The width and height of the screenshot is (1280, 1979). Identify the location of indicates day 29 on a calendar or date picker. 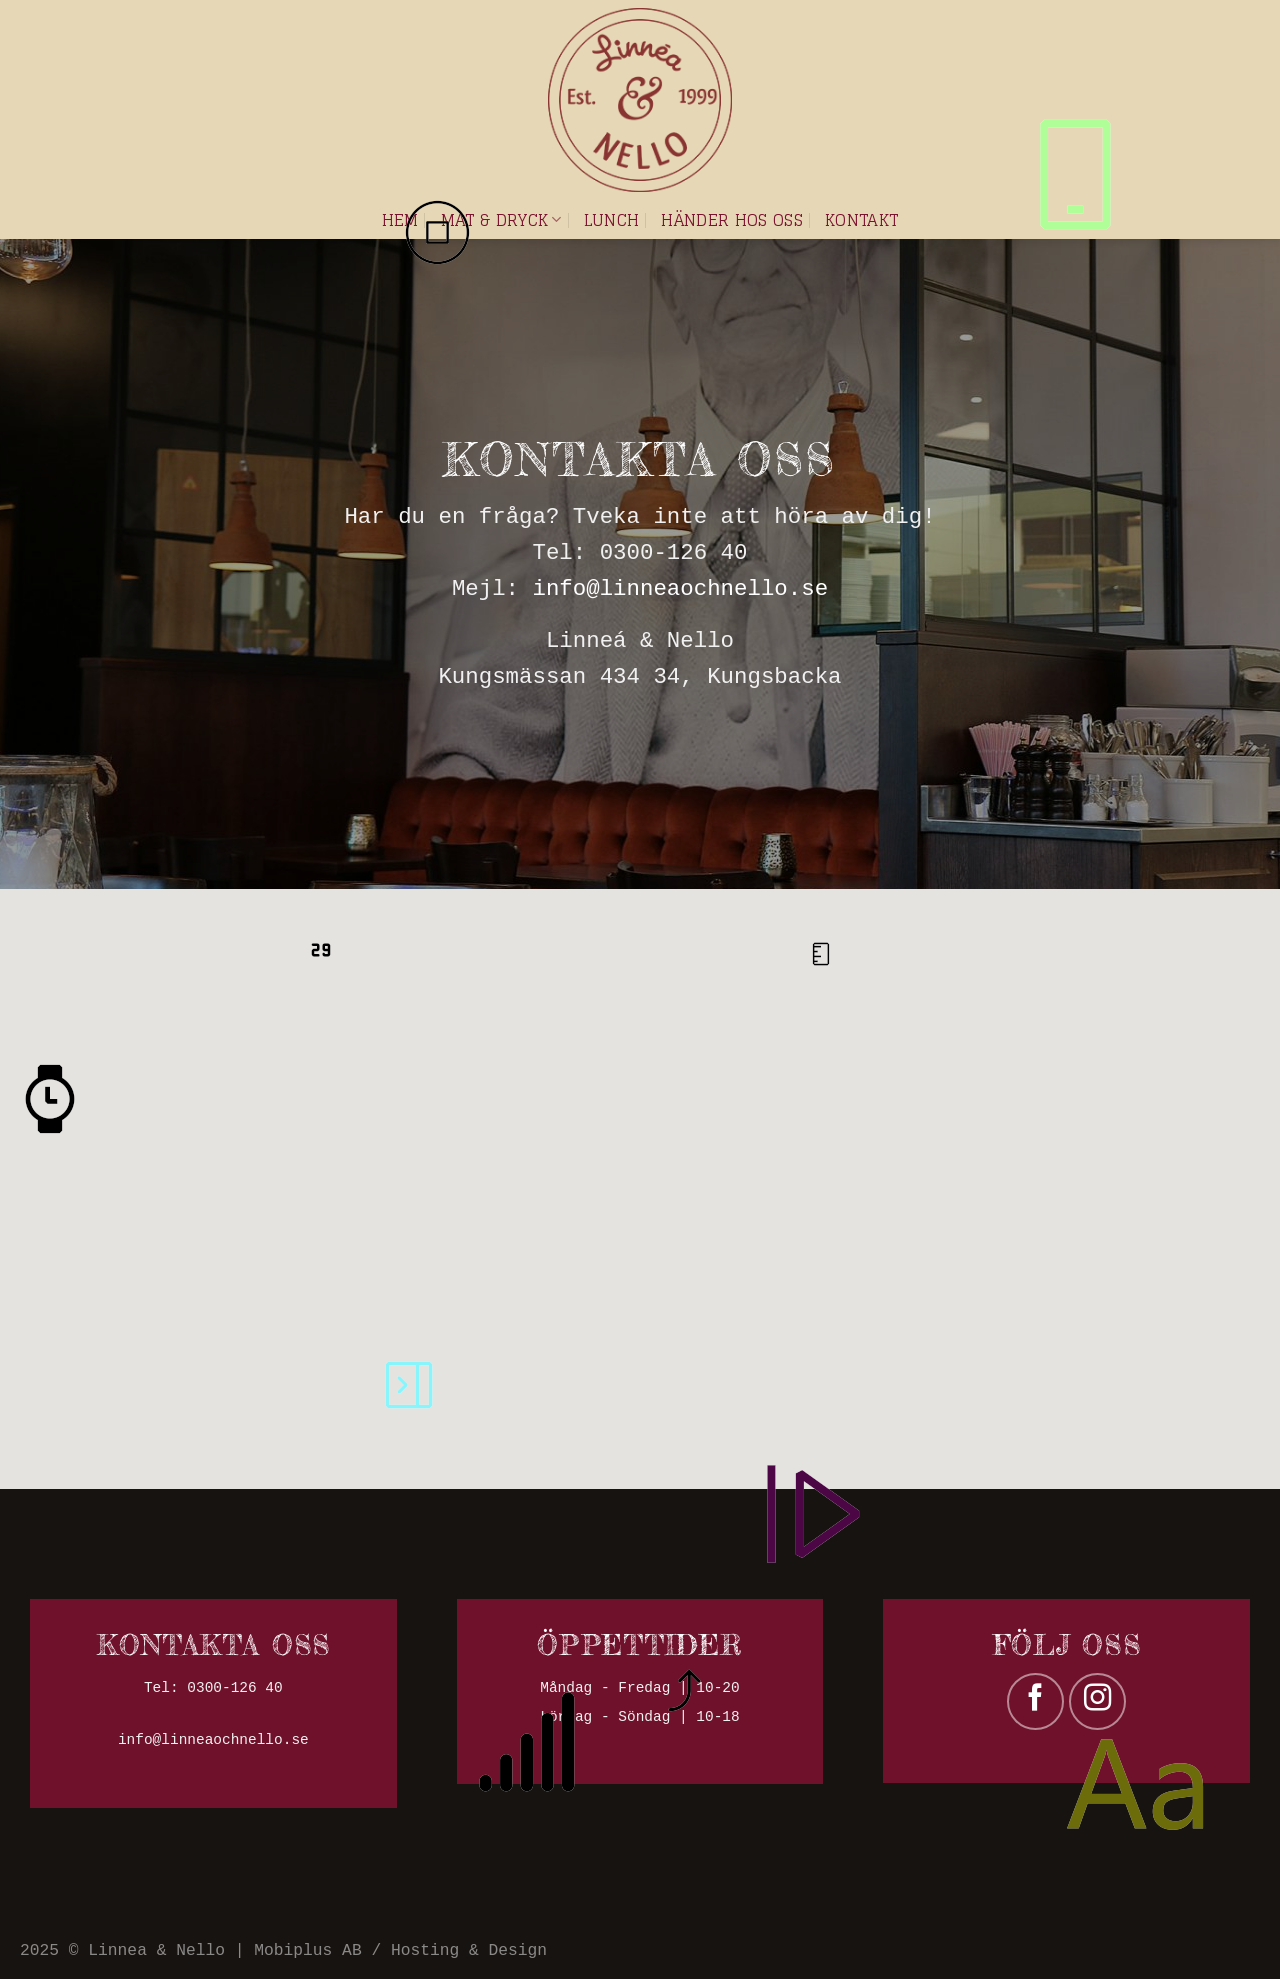
(321, 950).